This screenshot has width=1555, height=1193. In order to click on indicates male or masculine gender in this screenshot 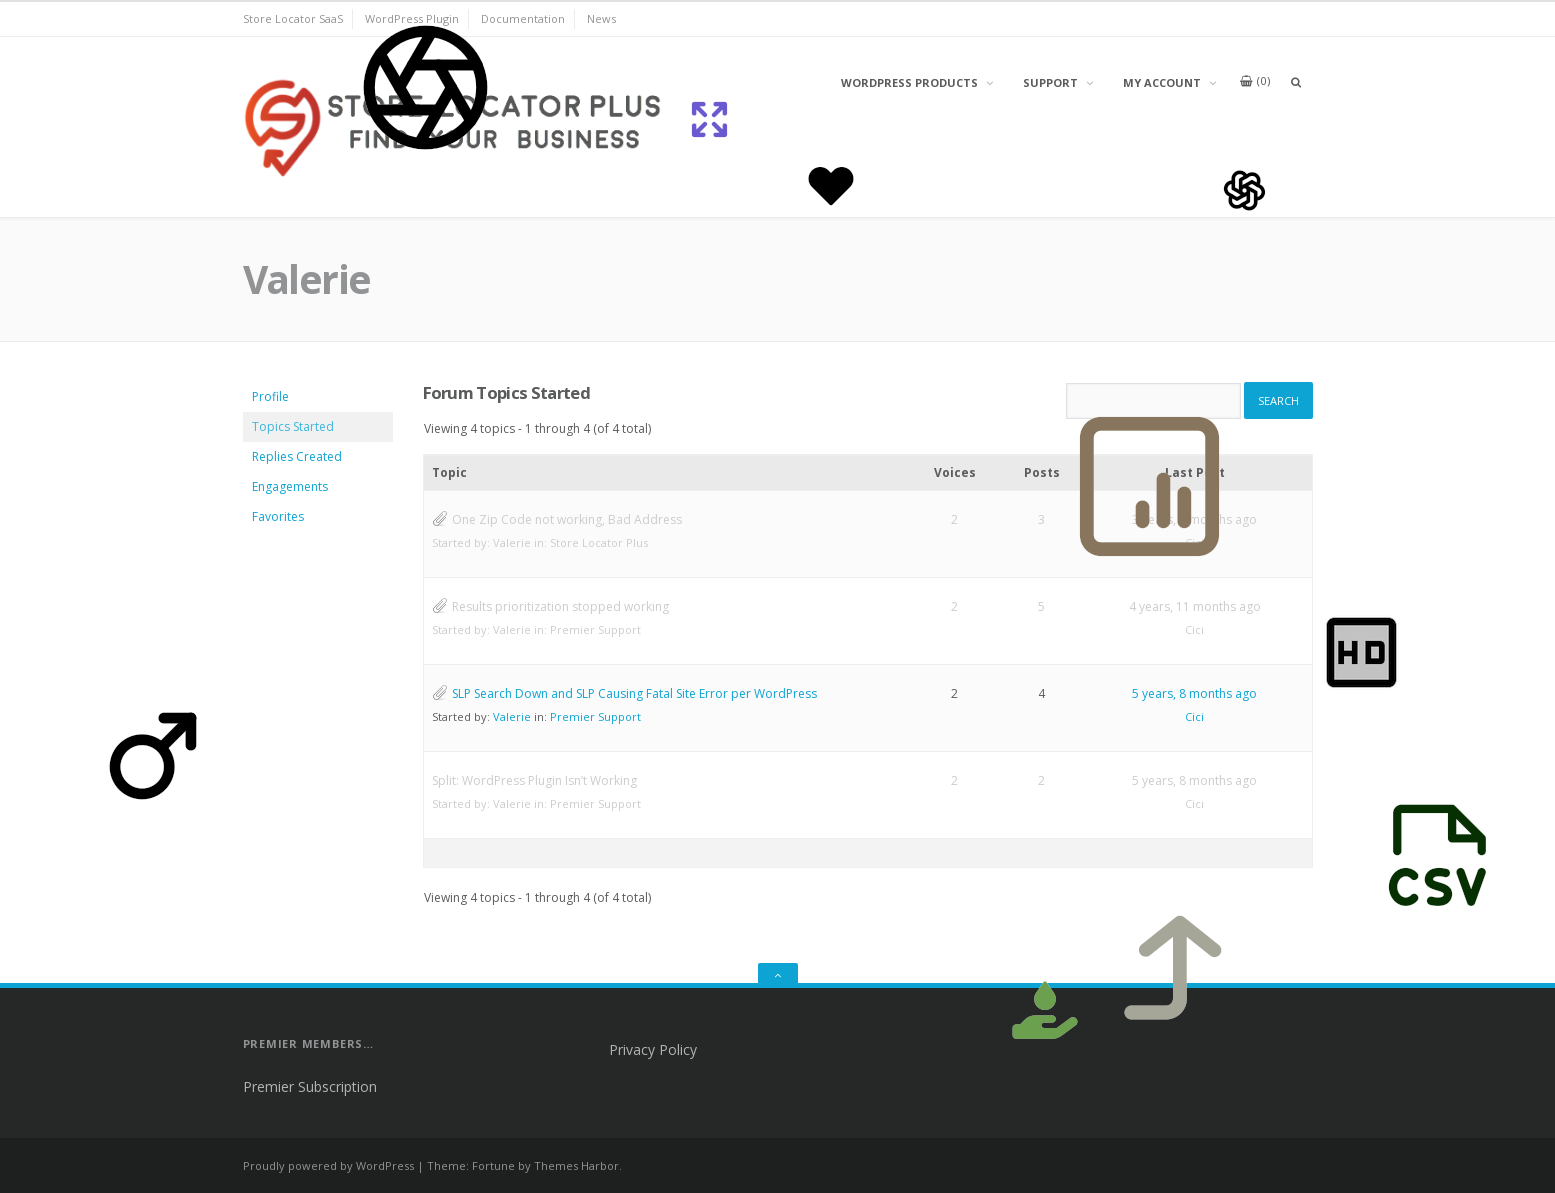, I will do `click(153, 756)`.